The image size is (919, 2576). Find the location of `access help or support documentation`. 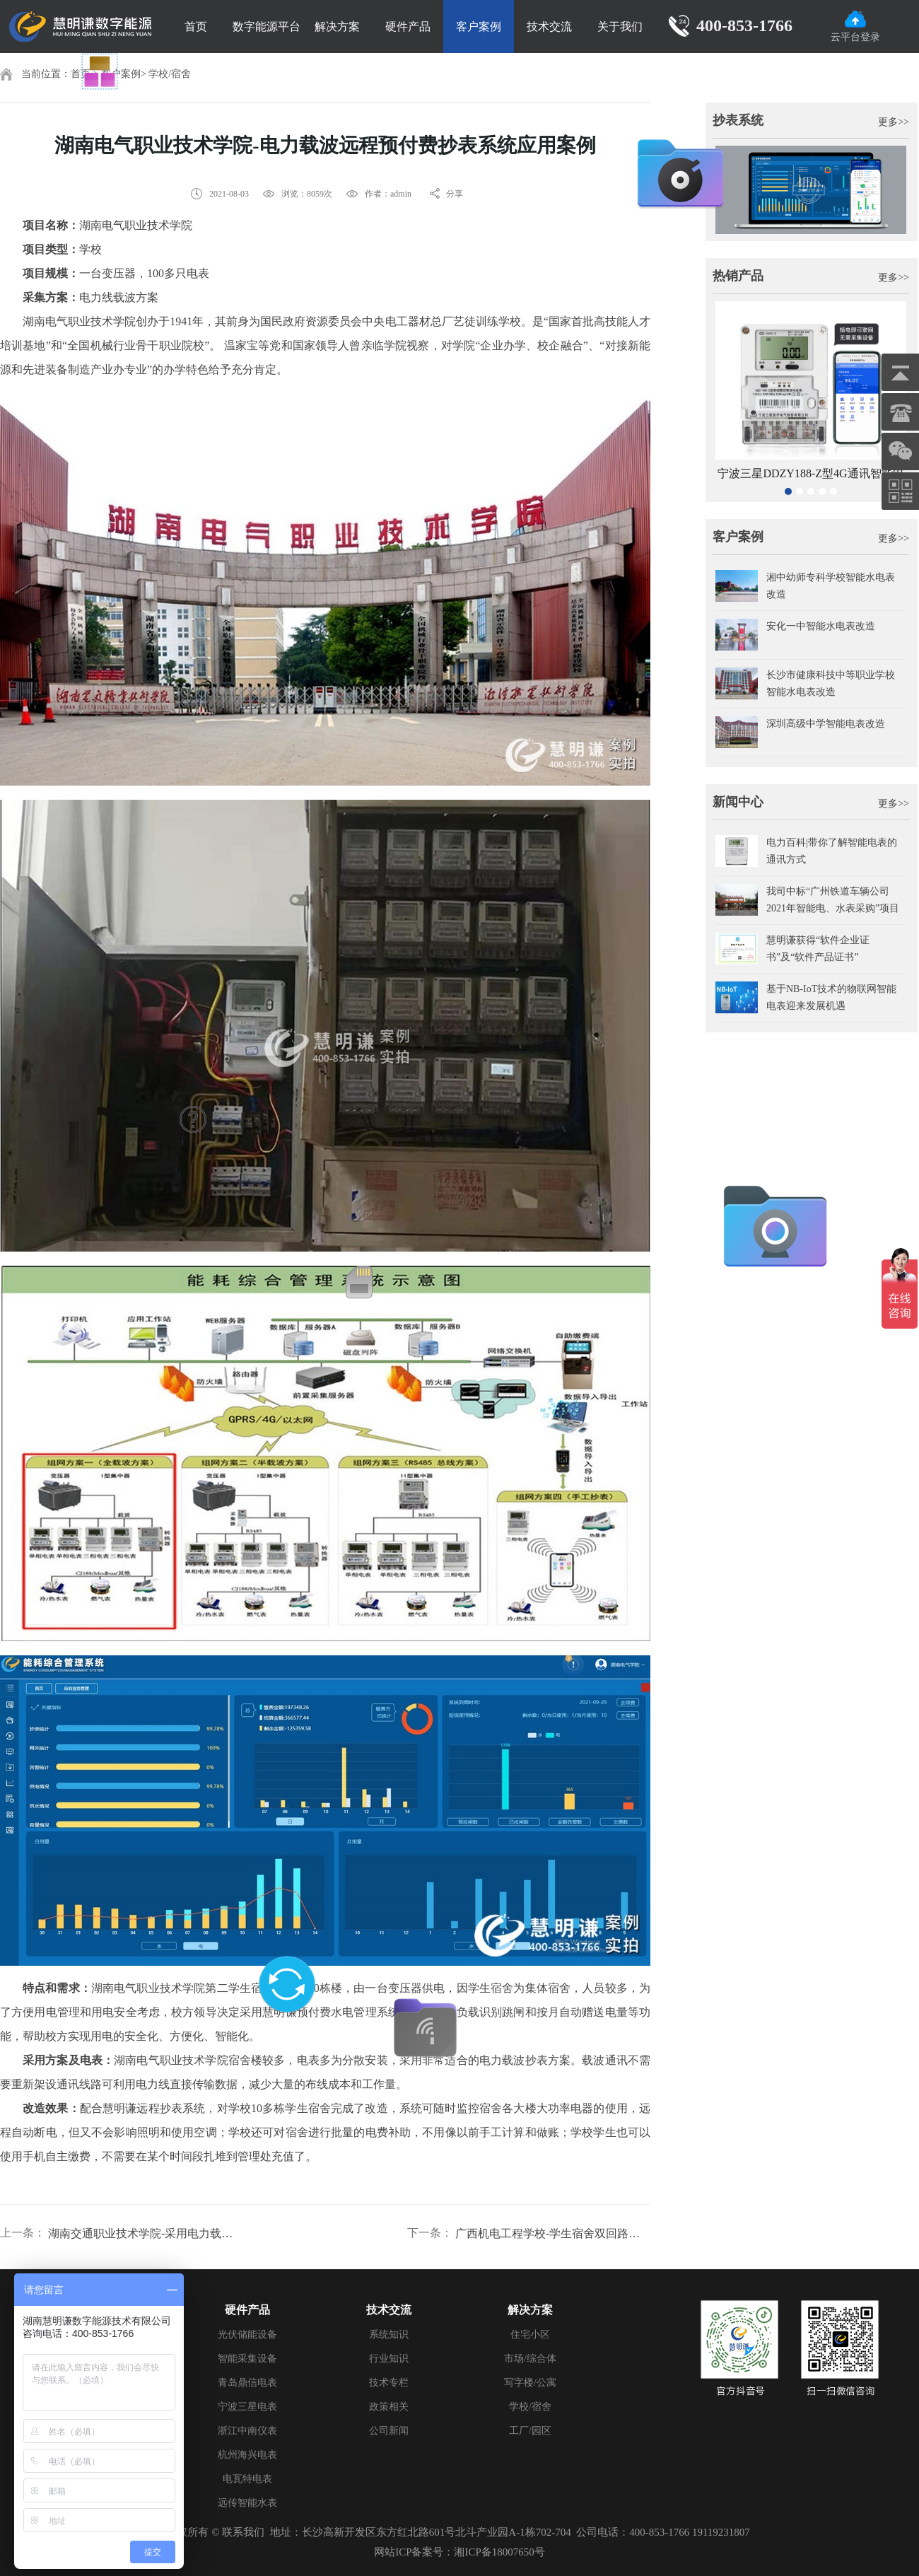

access help or support documentation is located at coordinates (193, 1119).